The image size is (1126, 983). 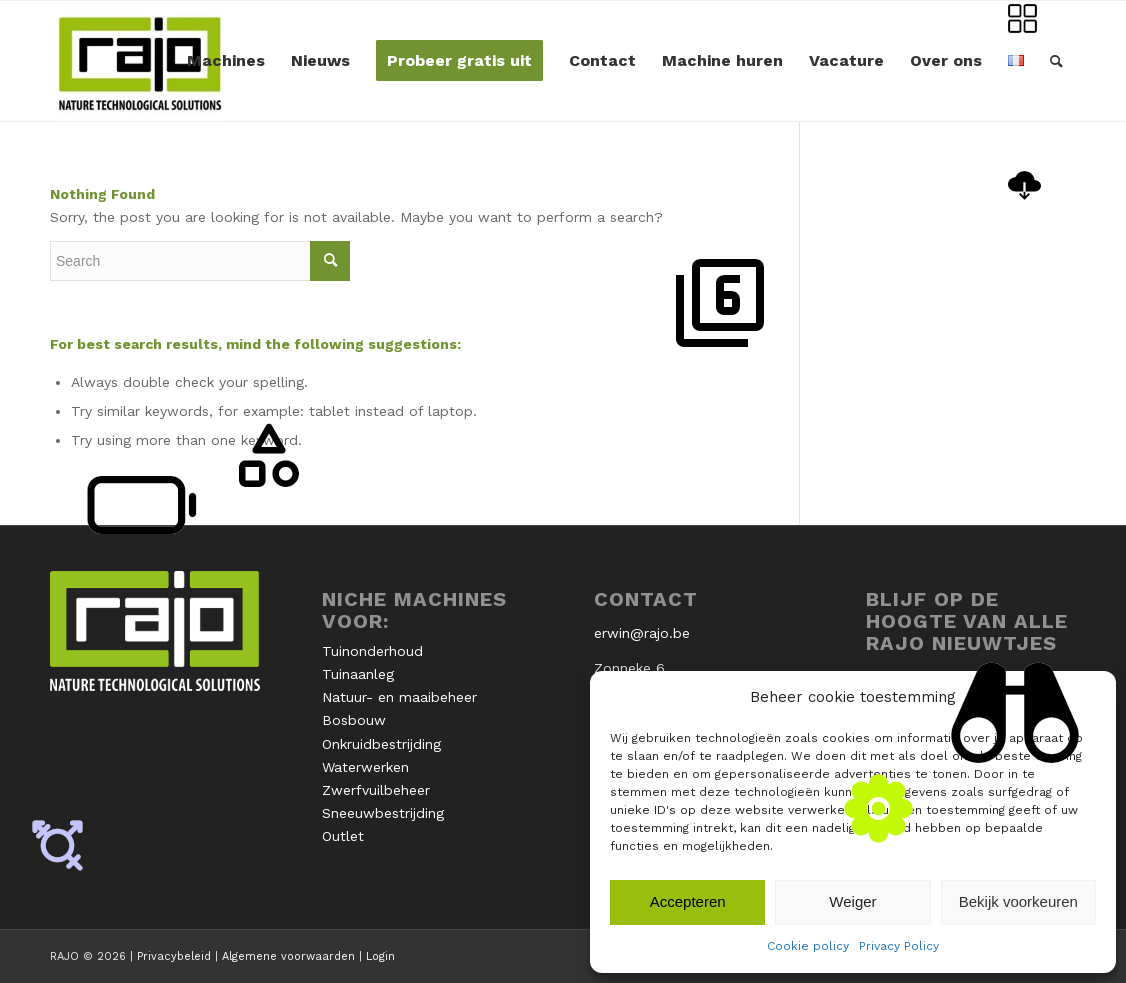 What do you see at coordinates (1024, 185) in the screenshot?
I see `download file from cloud storage` at bounding box center [1024, 185].